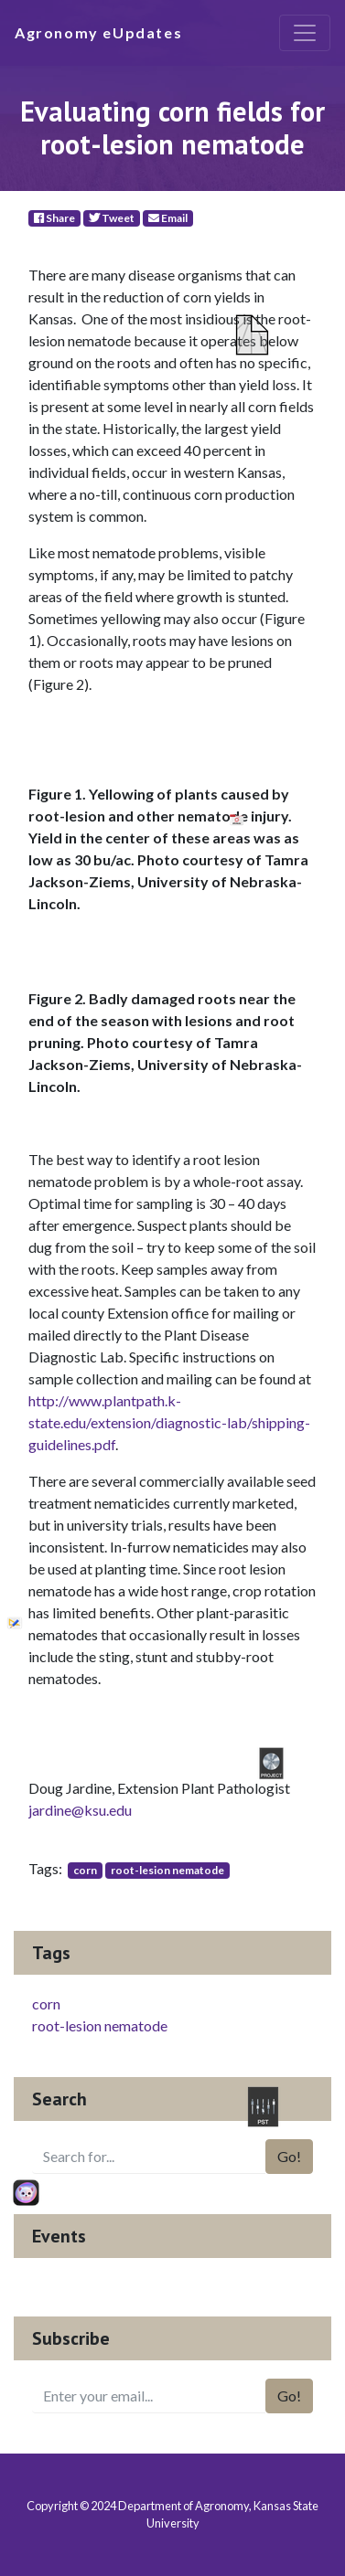  I want to click on open a Logic Pro project file in GarageBand, so click(271, 1764).